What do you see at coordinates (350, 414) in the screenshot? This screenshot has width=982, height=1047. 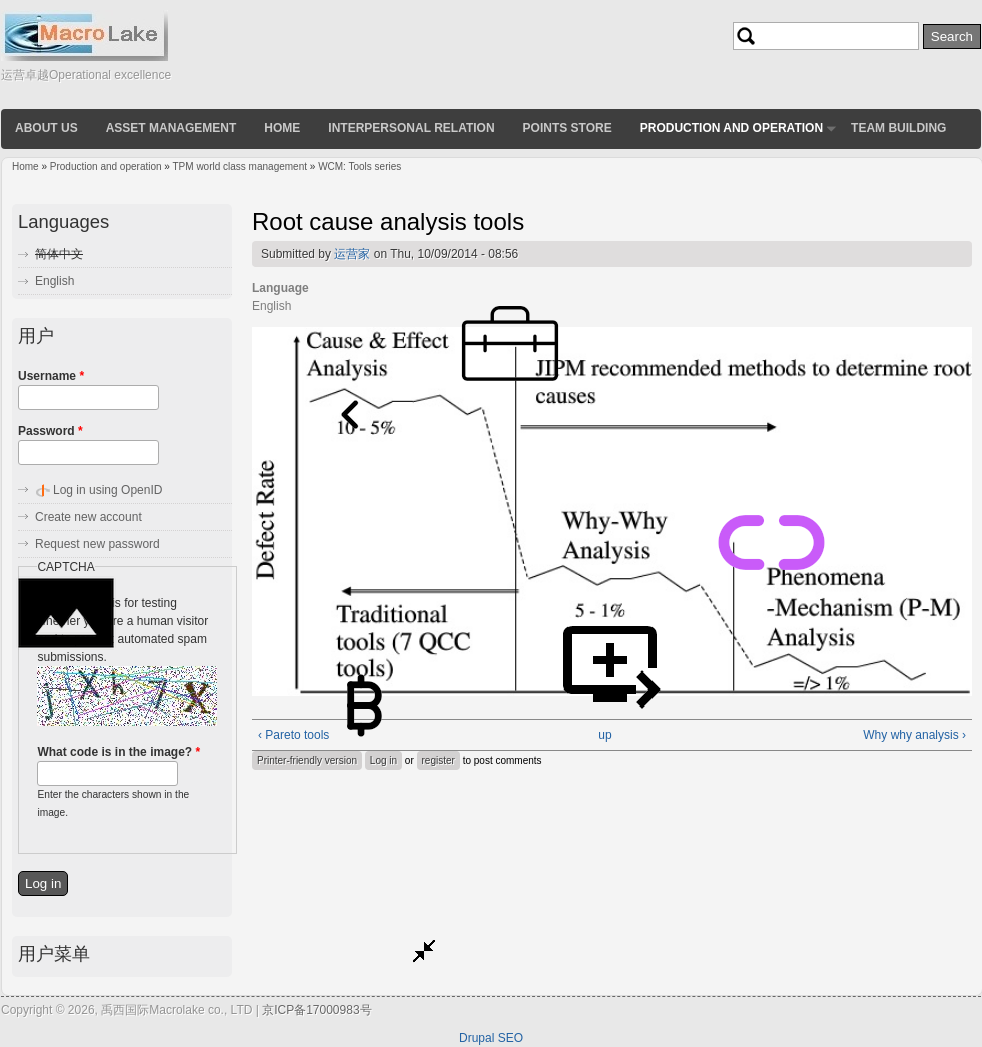 I see `navigate back to the previous screen` at bounding box center [350, 414].